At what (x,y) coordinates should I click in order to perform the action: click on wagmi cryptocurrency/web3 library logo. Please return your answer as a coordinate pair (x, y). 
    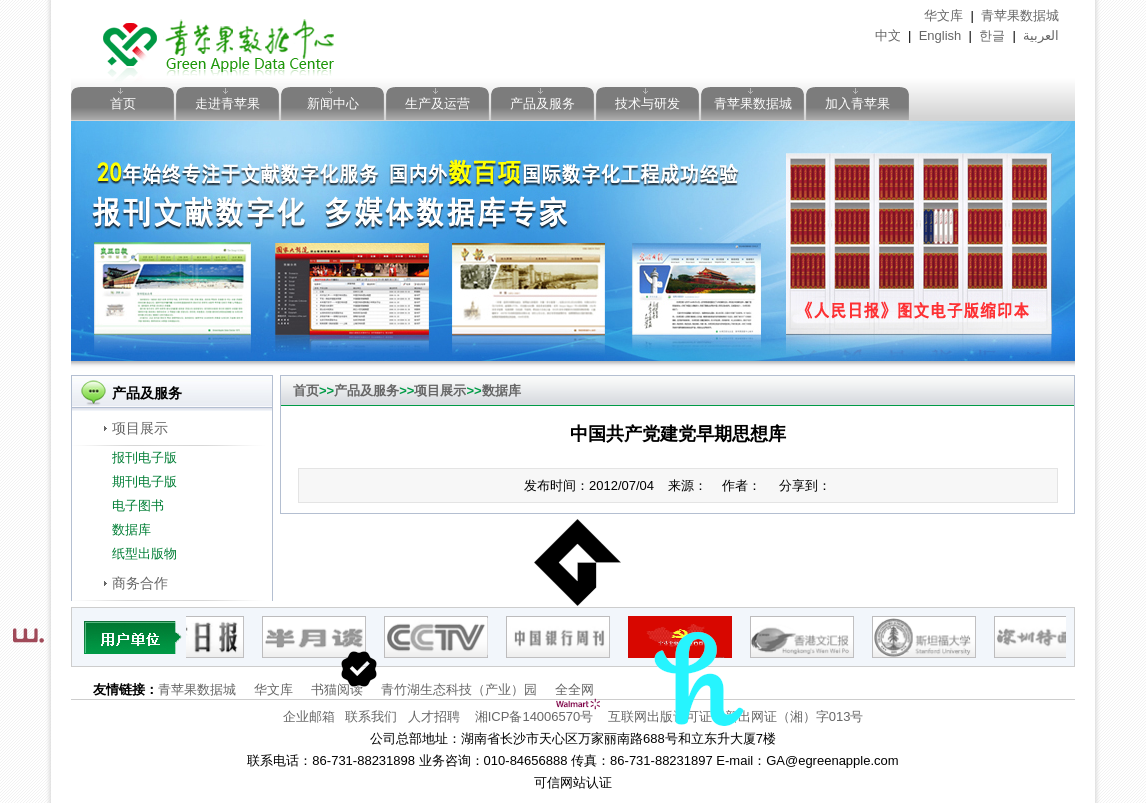
    Looking at the image, I should click on (28, 635).